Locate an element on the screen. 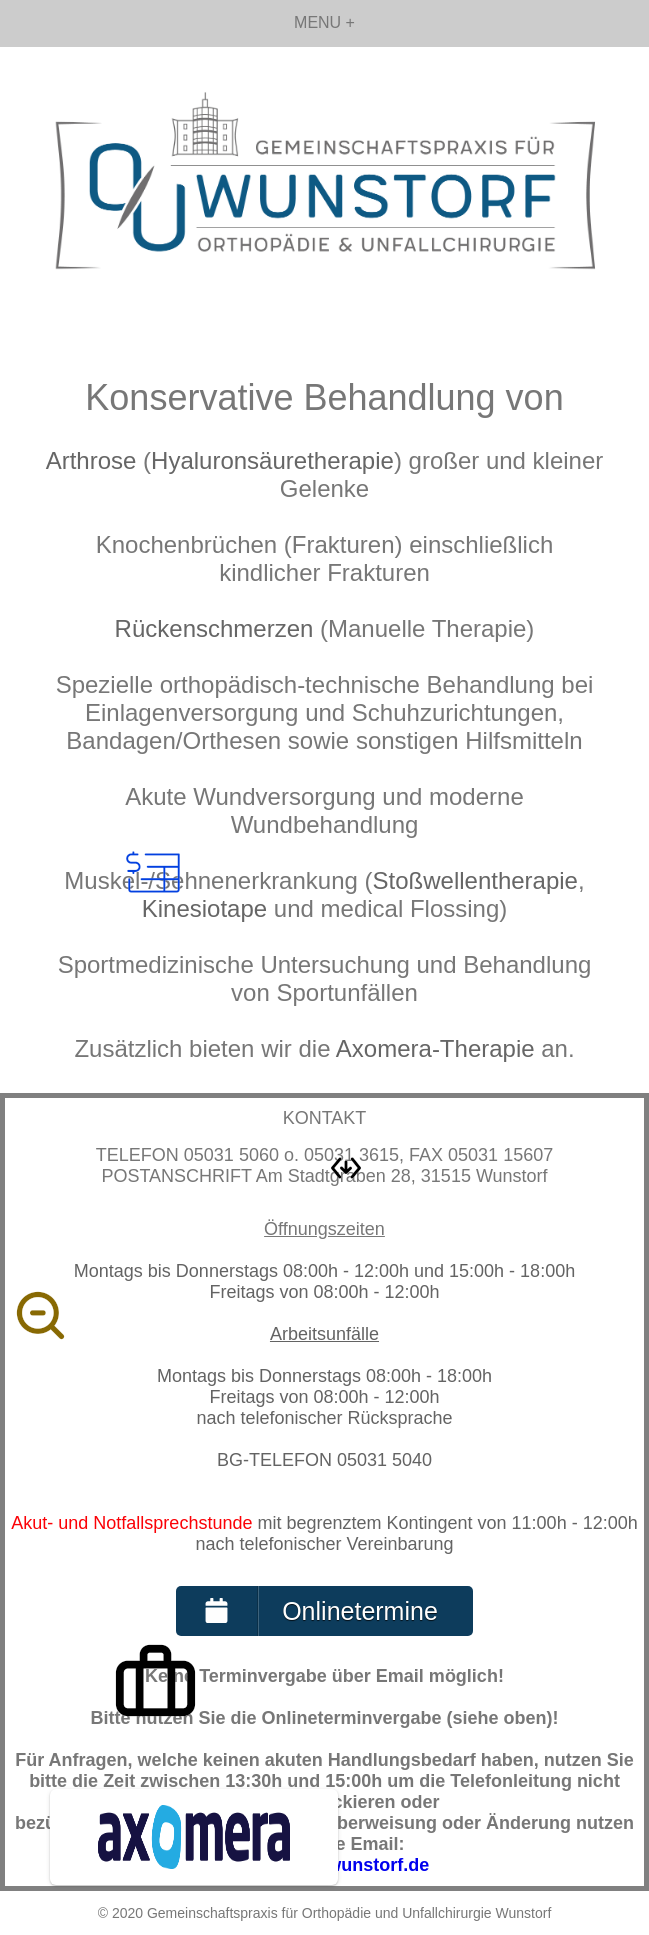 This screenshot has width=649, height=1935. download source code or code files is located at coordinates (346, 1168).